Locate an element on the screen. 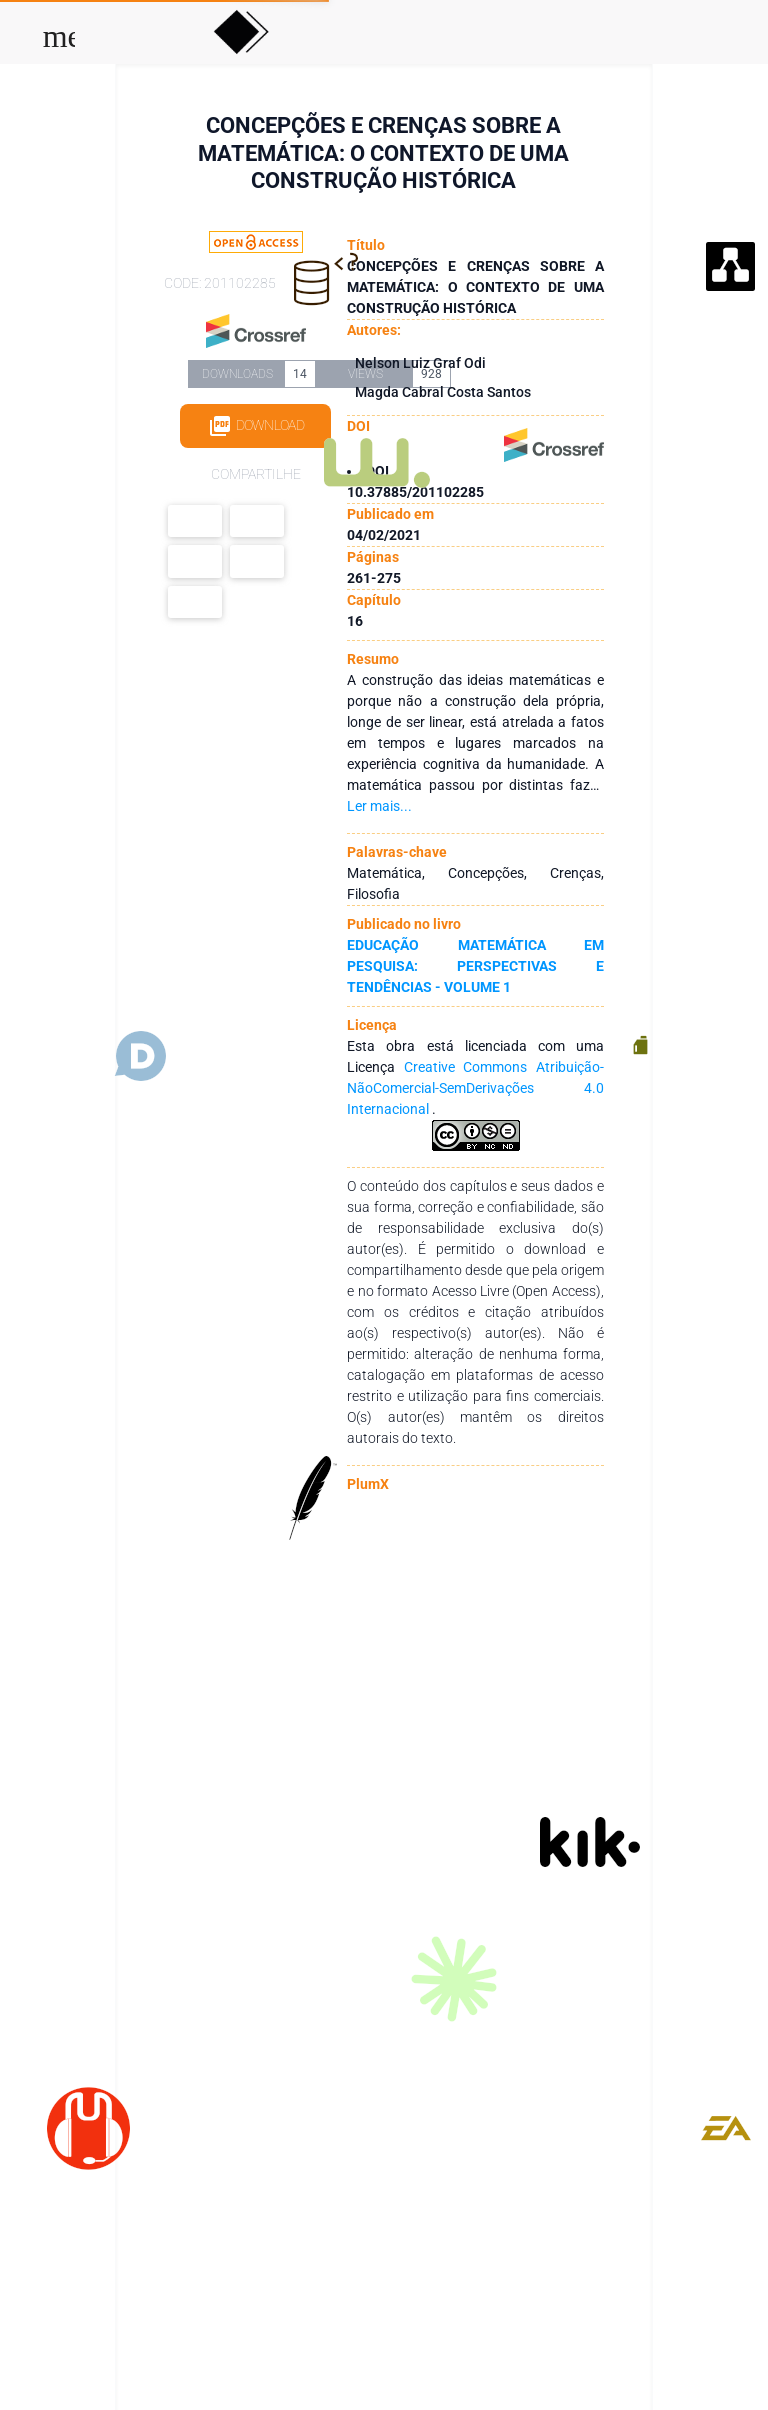 This screenshot has width=768, height=2410. open Disqus comments section is located at coordinates (141, 1056).